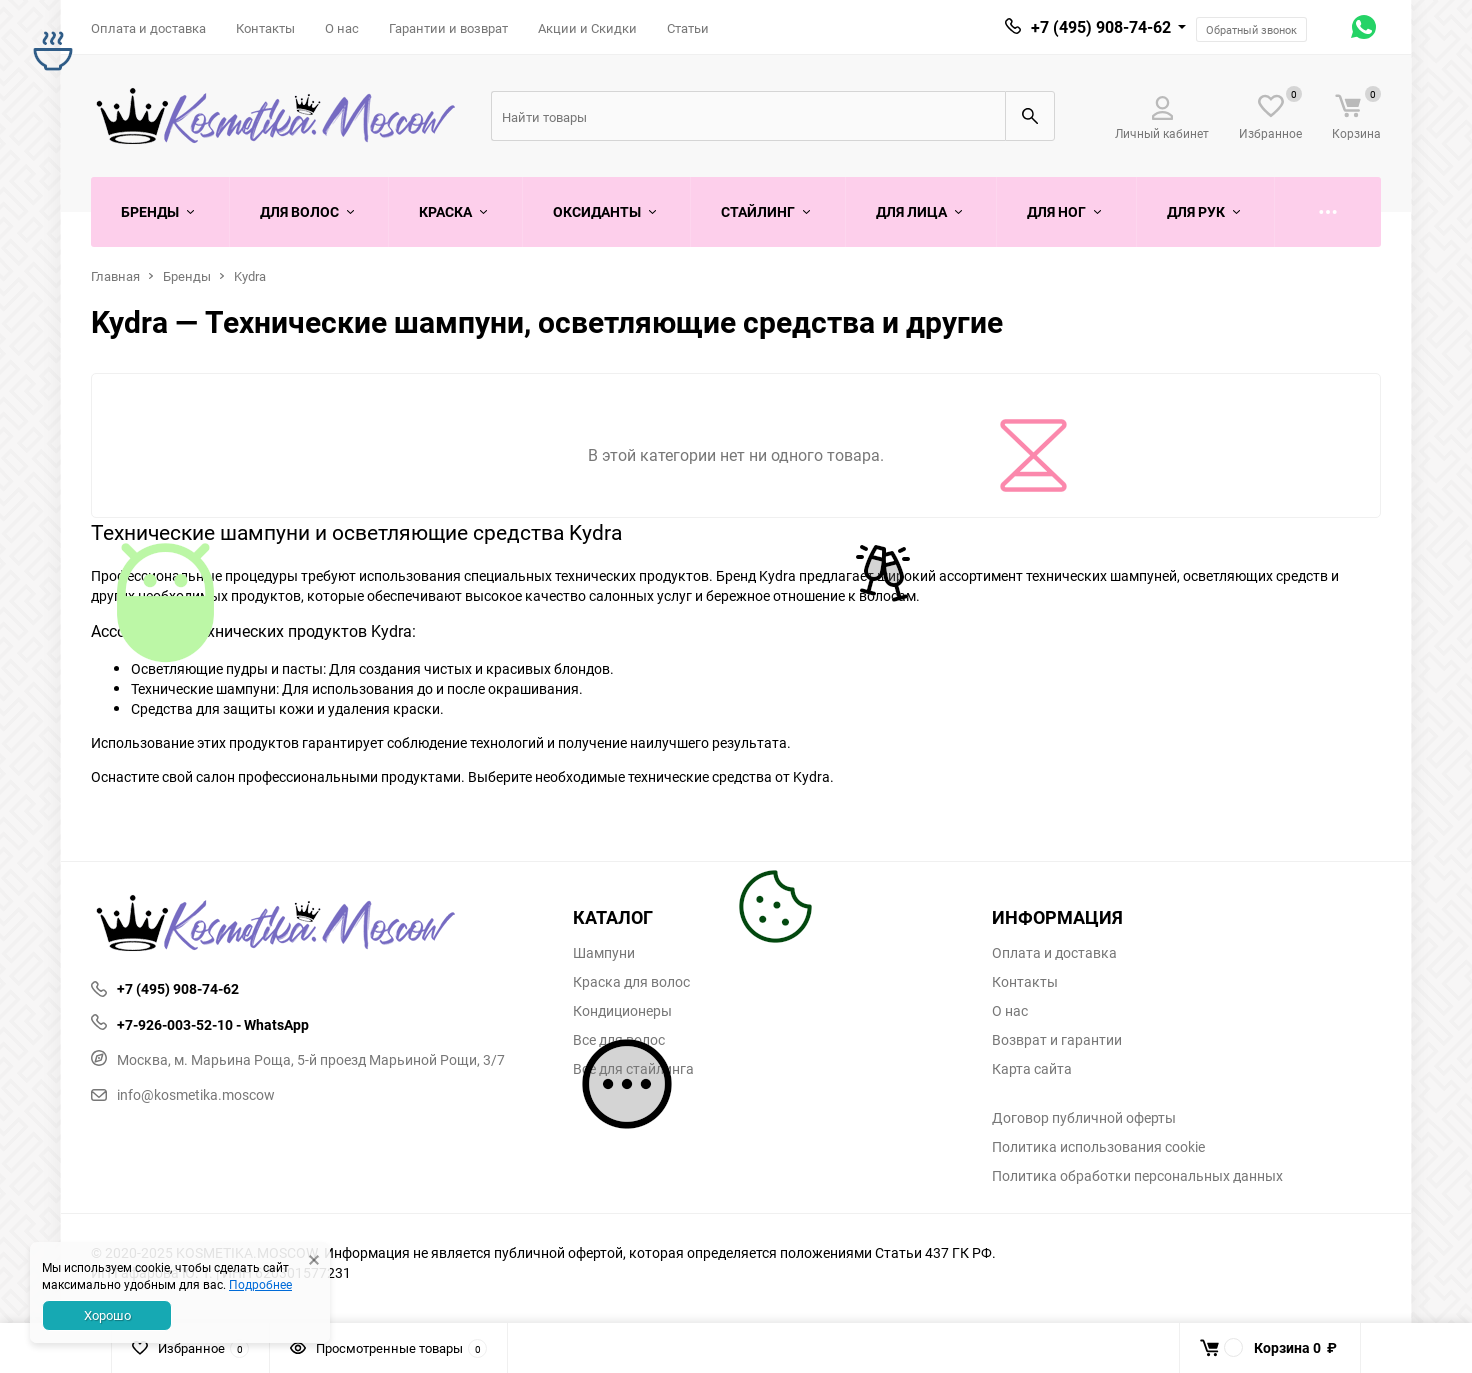 The image size is (1472, 1373). What do you see at coordinates (884, 573) in the screenshot?
I see `celebrate an achievement or milestone` at bounding box center [884, 573].